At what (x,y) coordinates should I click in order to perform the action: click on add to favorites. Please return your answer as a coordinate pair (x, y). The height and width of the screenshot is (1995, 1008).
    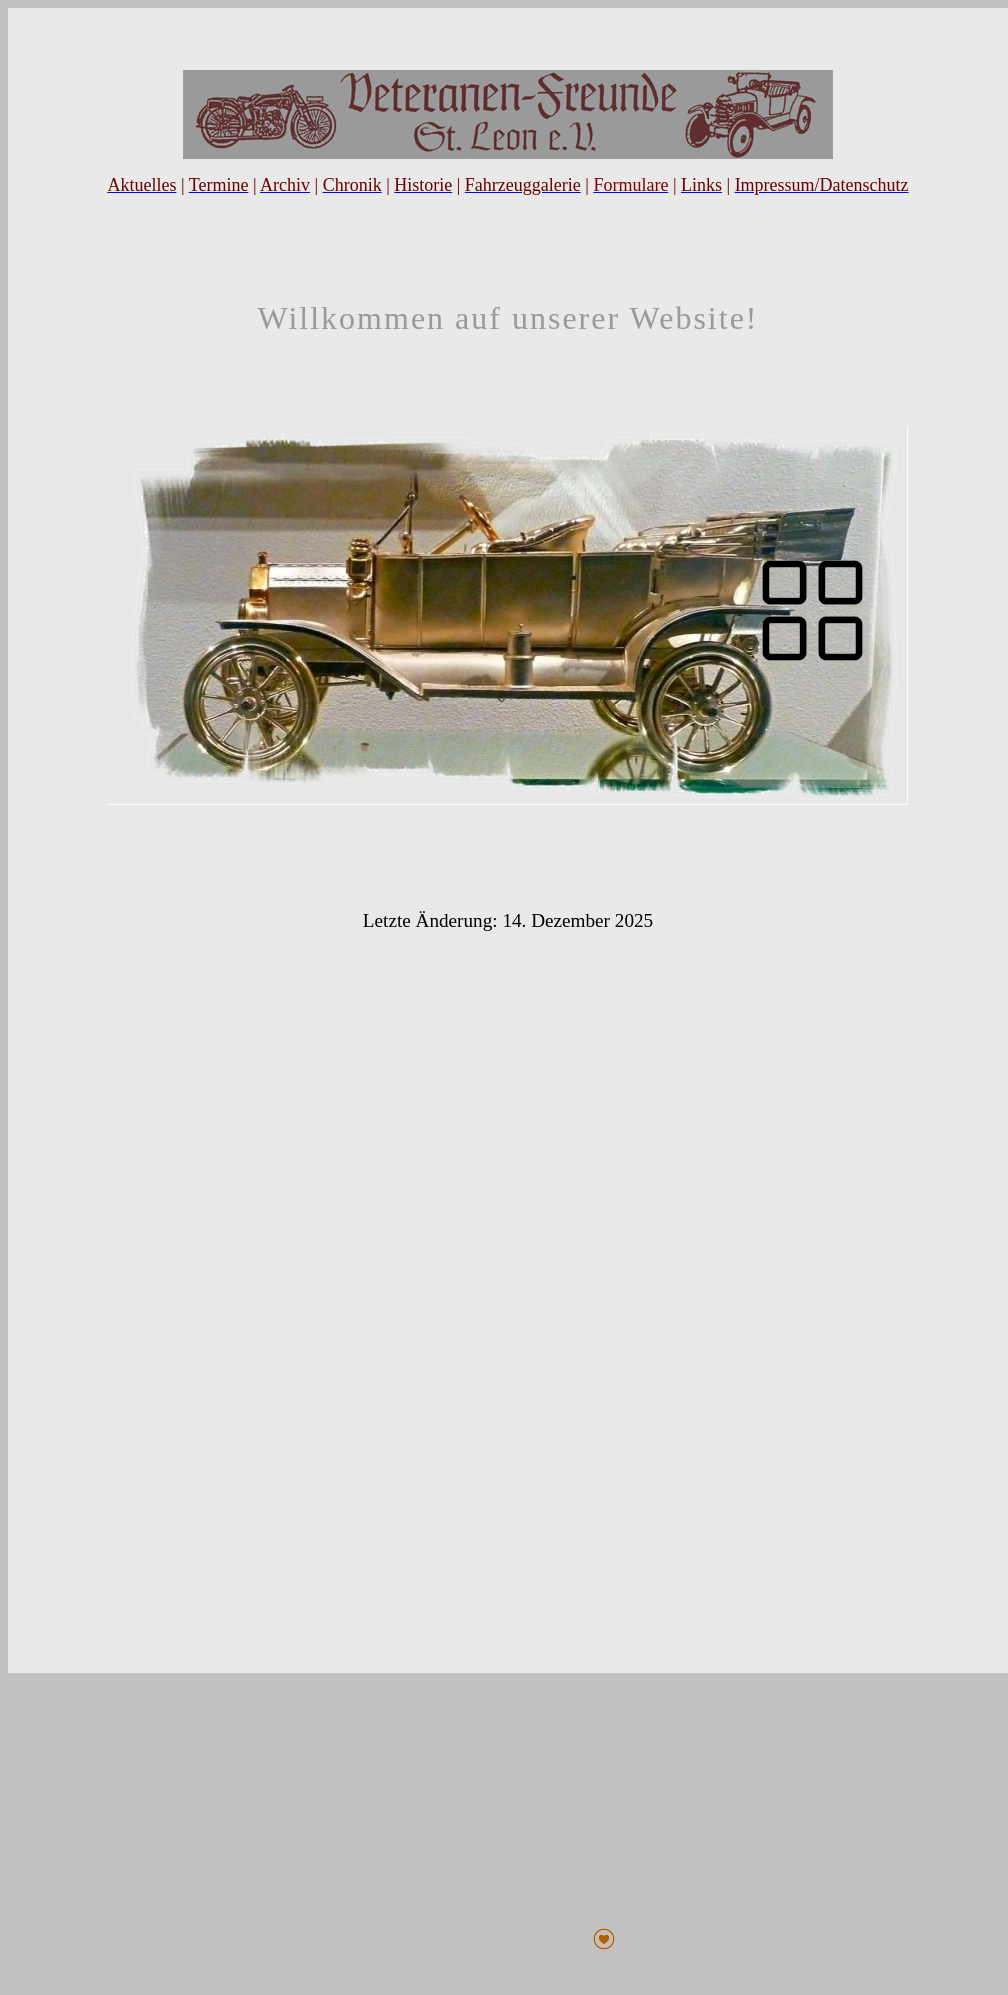
    Looking at the image, I should click on (604, 1939).